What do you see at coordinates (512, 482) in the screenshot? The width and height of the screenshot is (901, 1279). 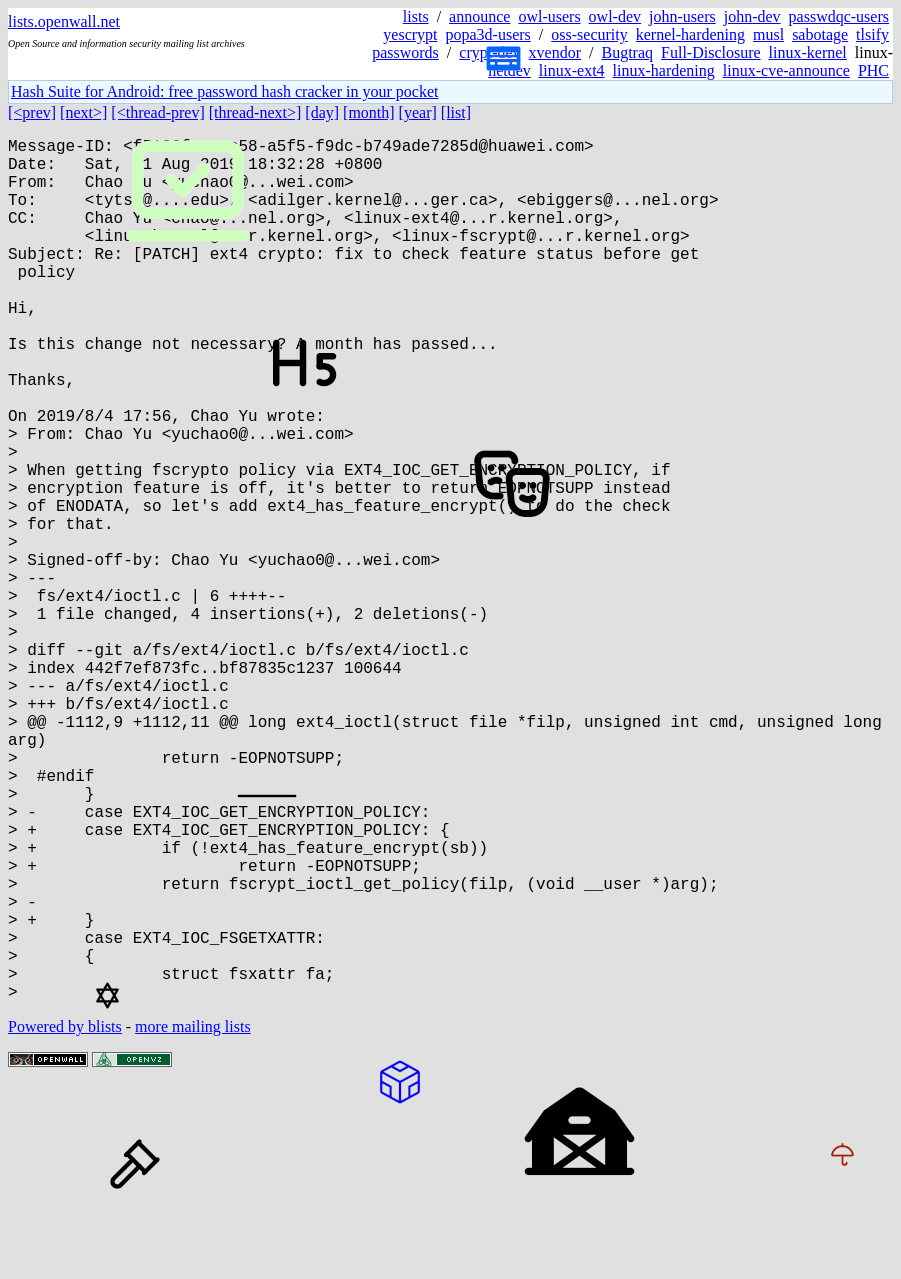 I see `access theater or entertainment options` at bounding box center [512, 482].